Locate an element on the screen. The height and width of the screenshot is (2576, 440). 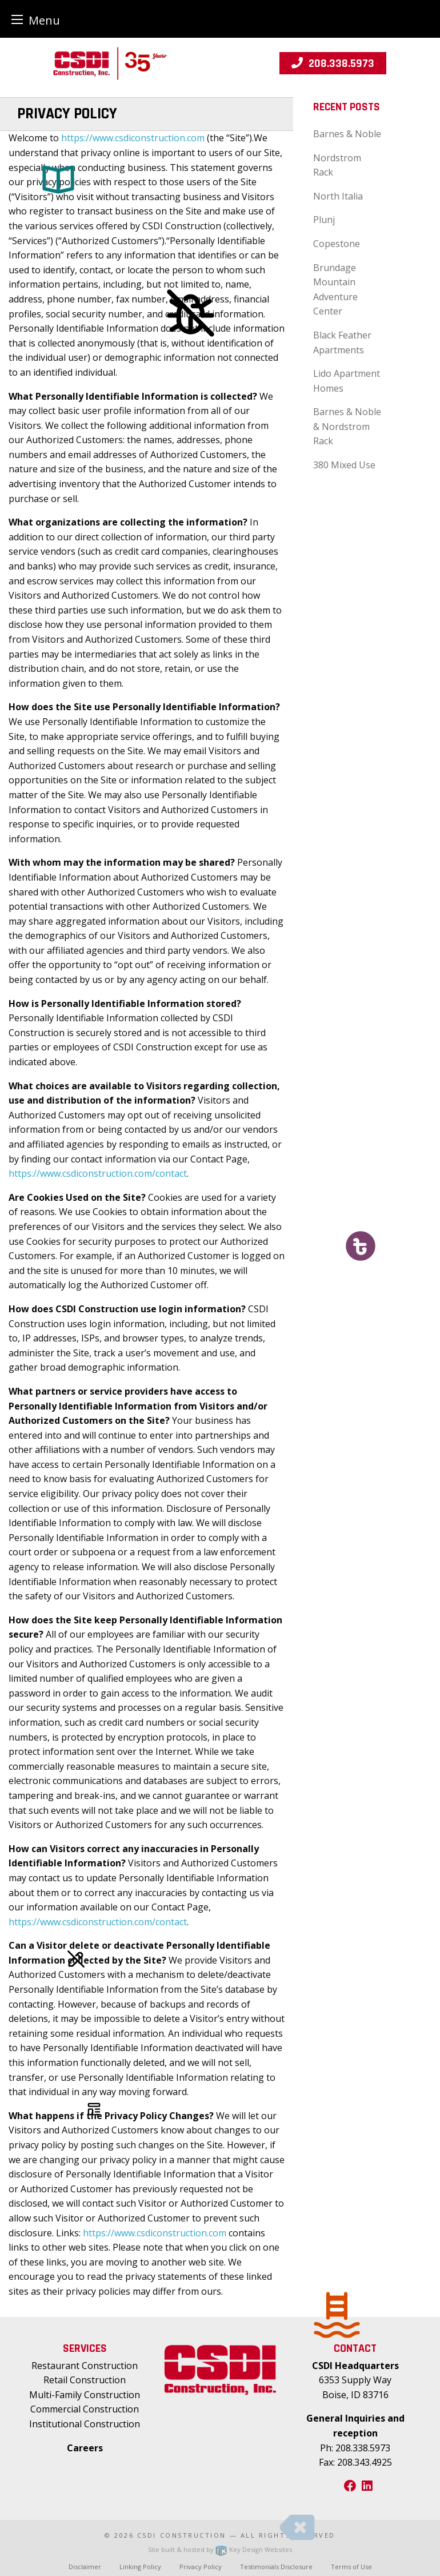
bangladeshi taka currency indicator is located at coordinates (361, 1246).